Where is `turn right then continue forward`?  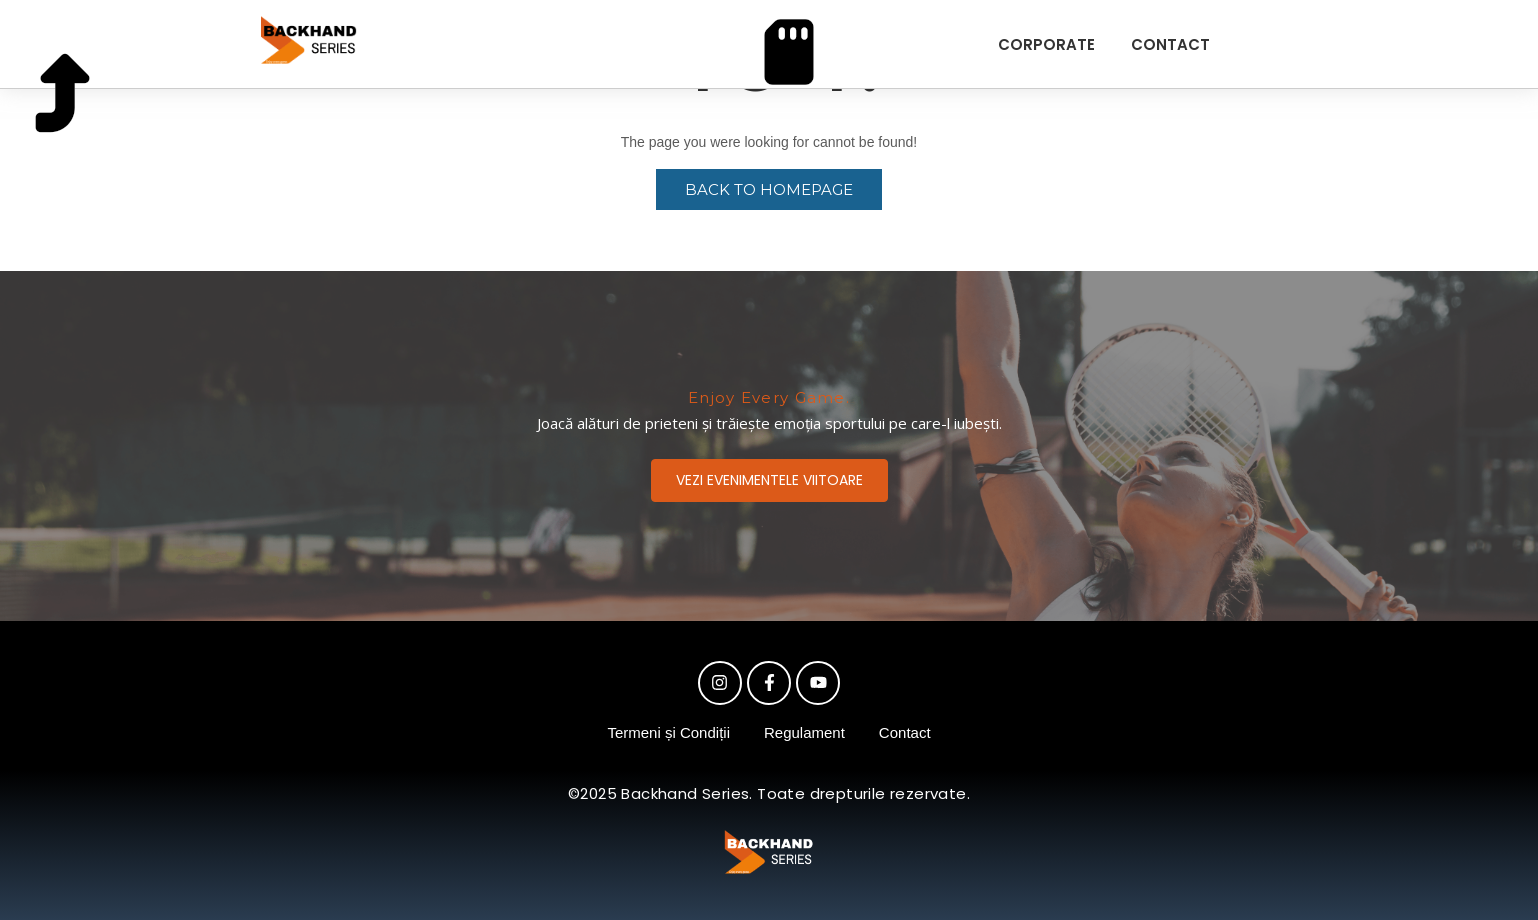 turn right then continue forward is located at coordinates (65, 93).